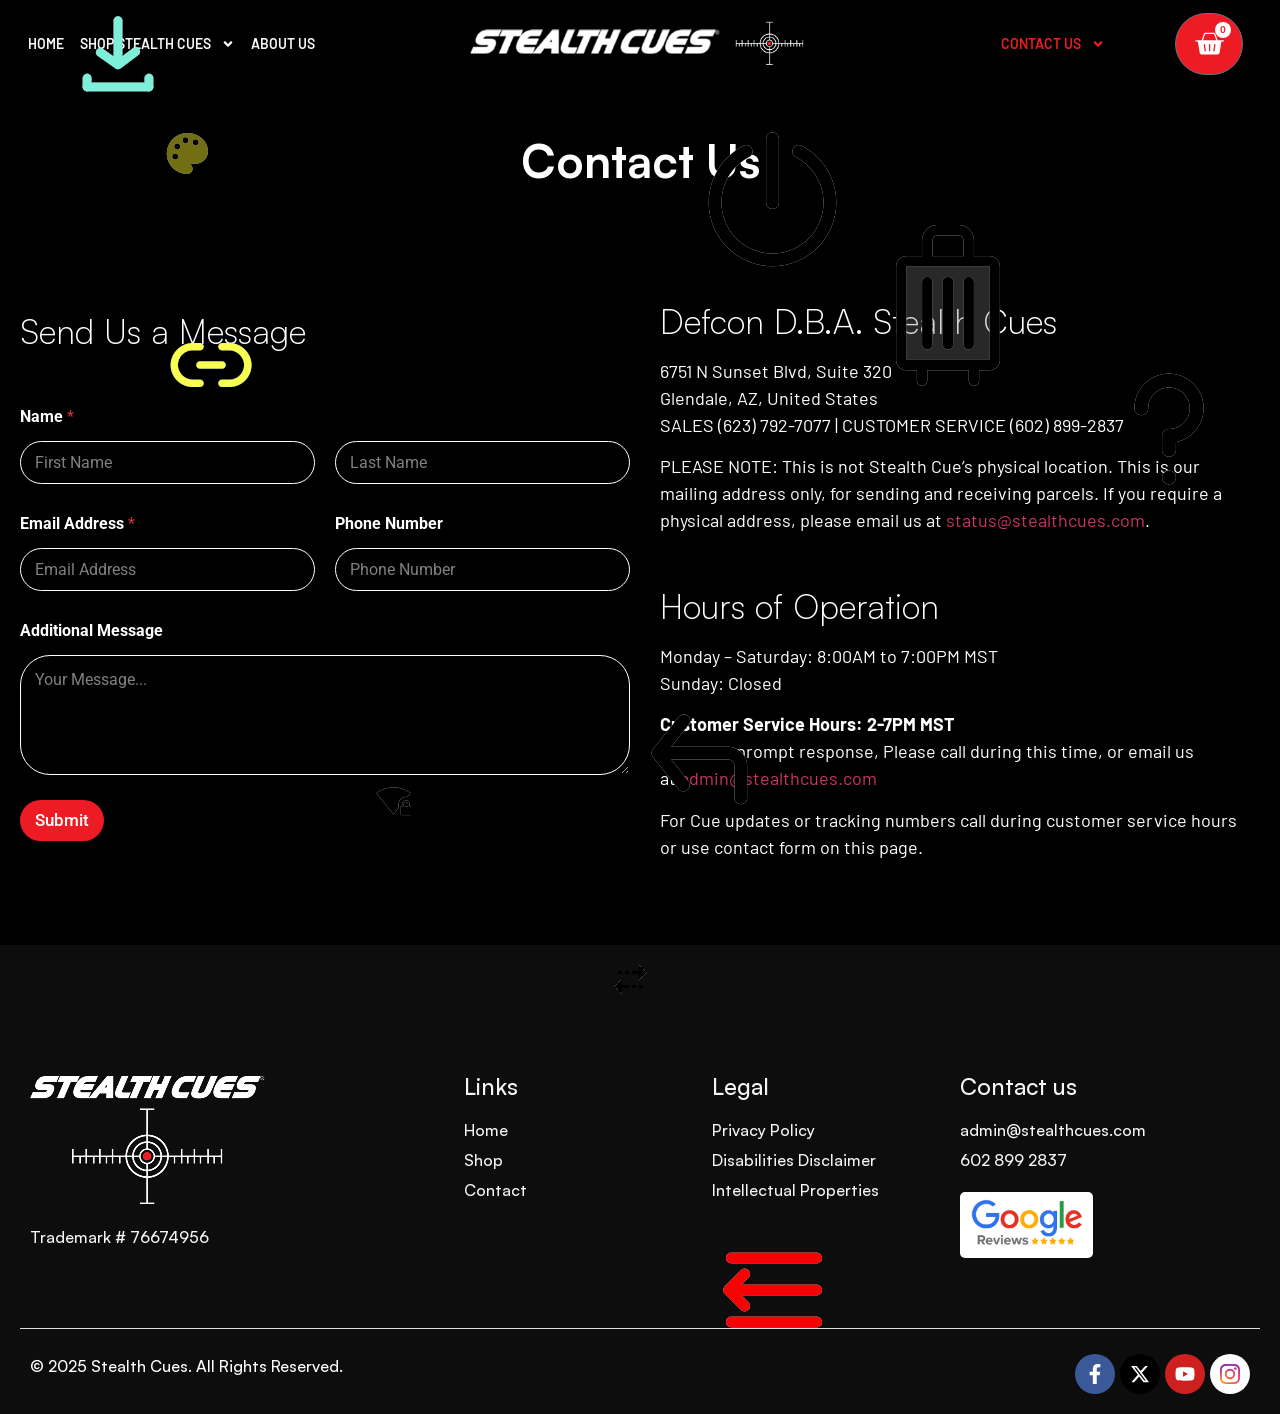  Describe the element at coordinates (774, 1290) in the screenshot. I see `go back to previous menu` at that location.